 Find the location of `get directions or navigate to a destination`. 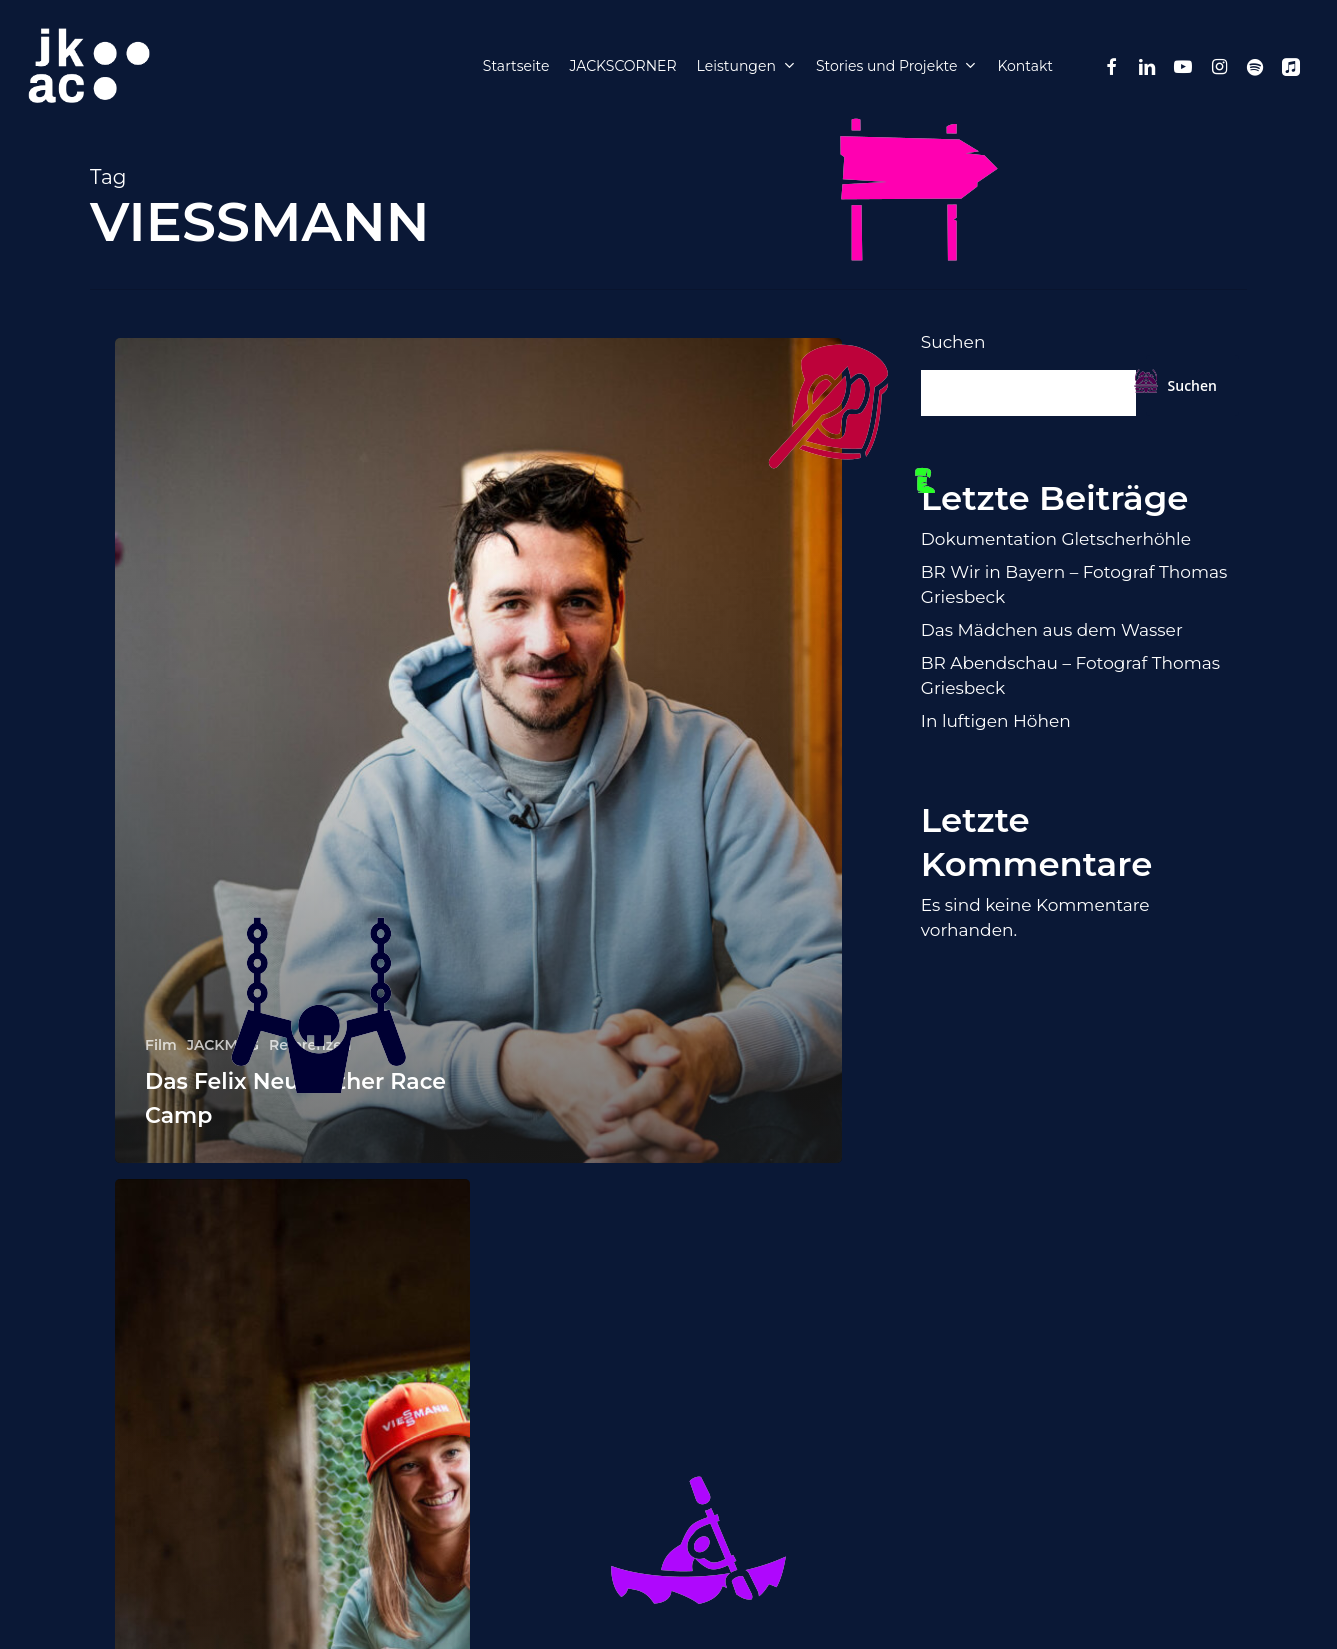

get directions or navigate to a destination is located at coordinates (919, 183).